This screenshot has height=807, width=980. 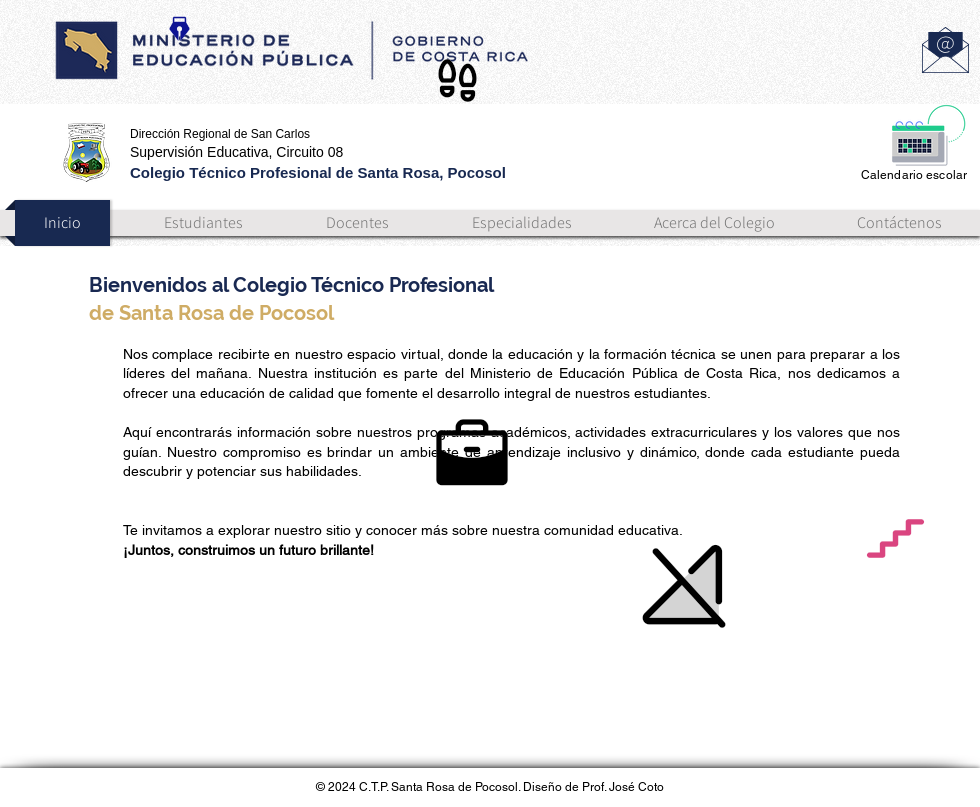 What do you see at coordinates (179, 28) in the screenshot?
I see `access drawing or illustration tools` at bounding box center [179, 28].